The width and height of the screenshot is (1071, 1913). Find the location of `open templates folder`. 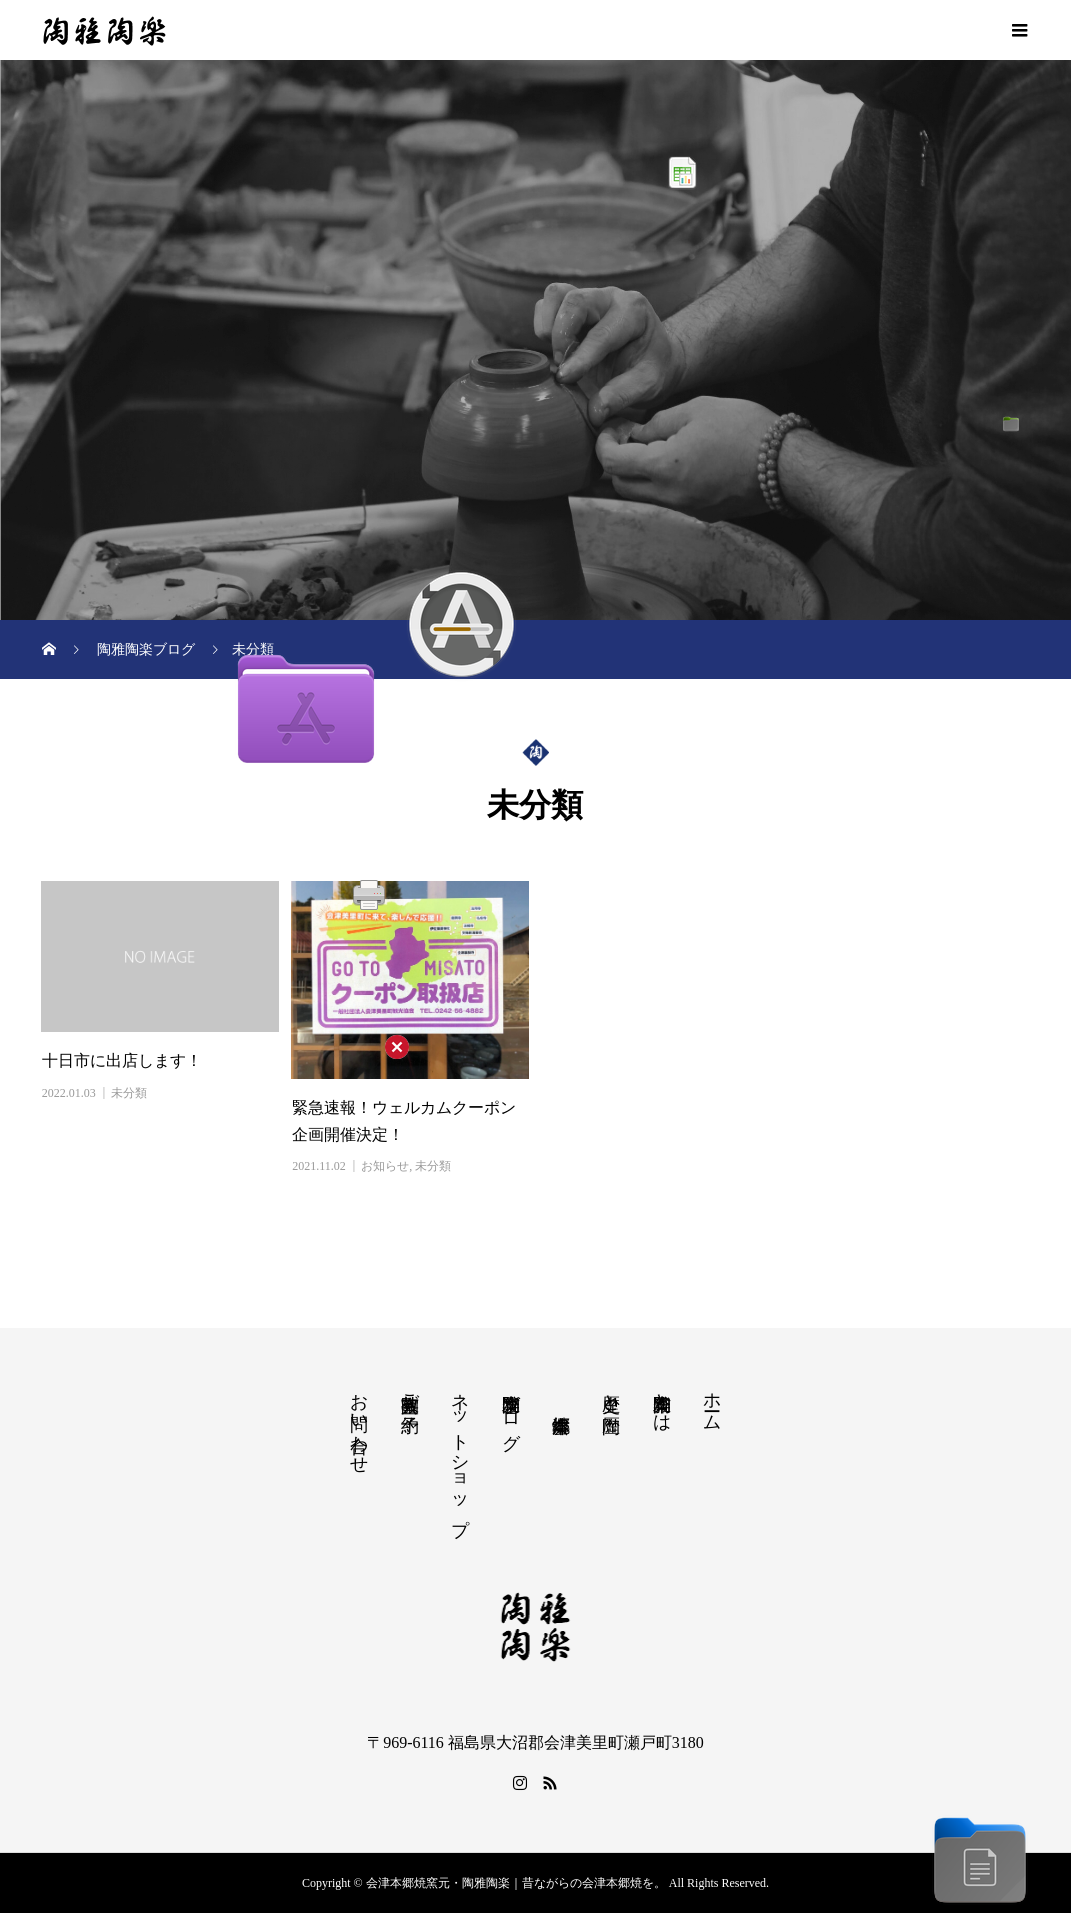

open templates folder is located at coordinates (306, 709).